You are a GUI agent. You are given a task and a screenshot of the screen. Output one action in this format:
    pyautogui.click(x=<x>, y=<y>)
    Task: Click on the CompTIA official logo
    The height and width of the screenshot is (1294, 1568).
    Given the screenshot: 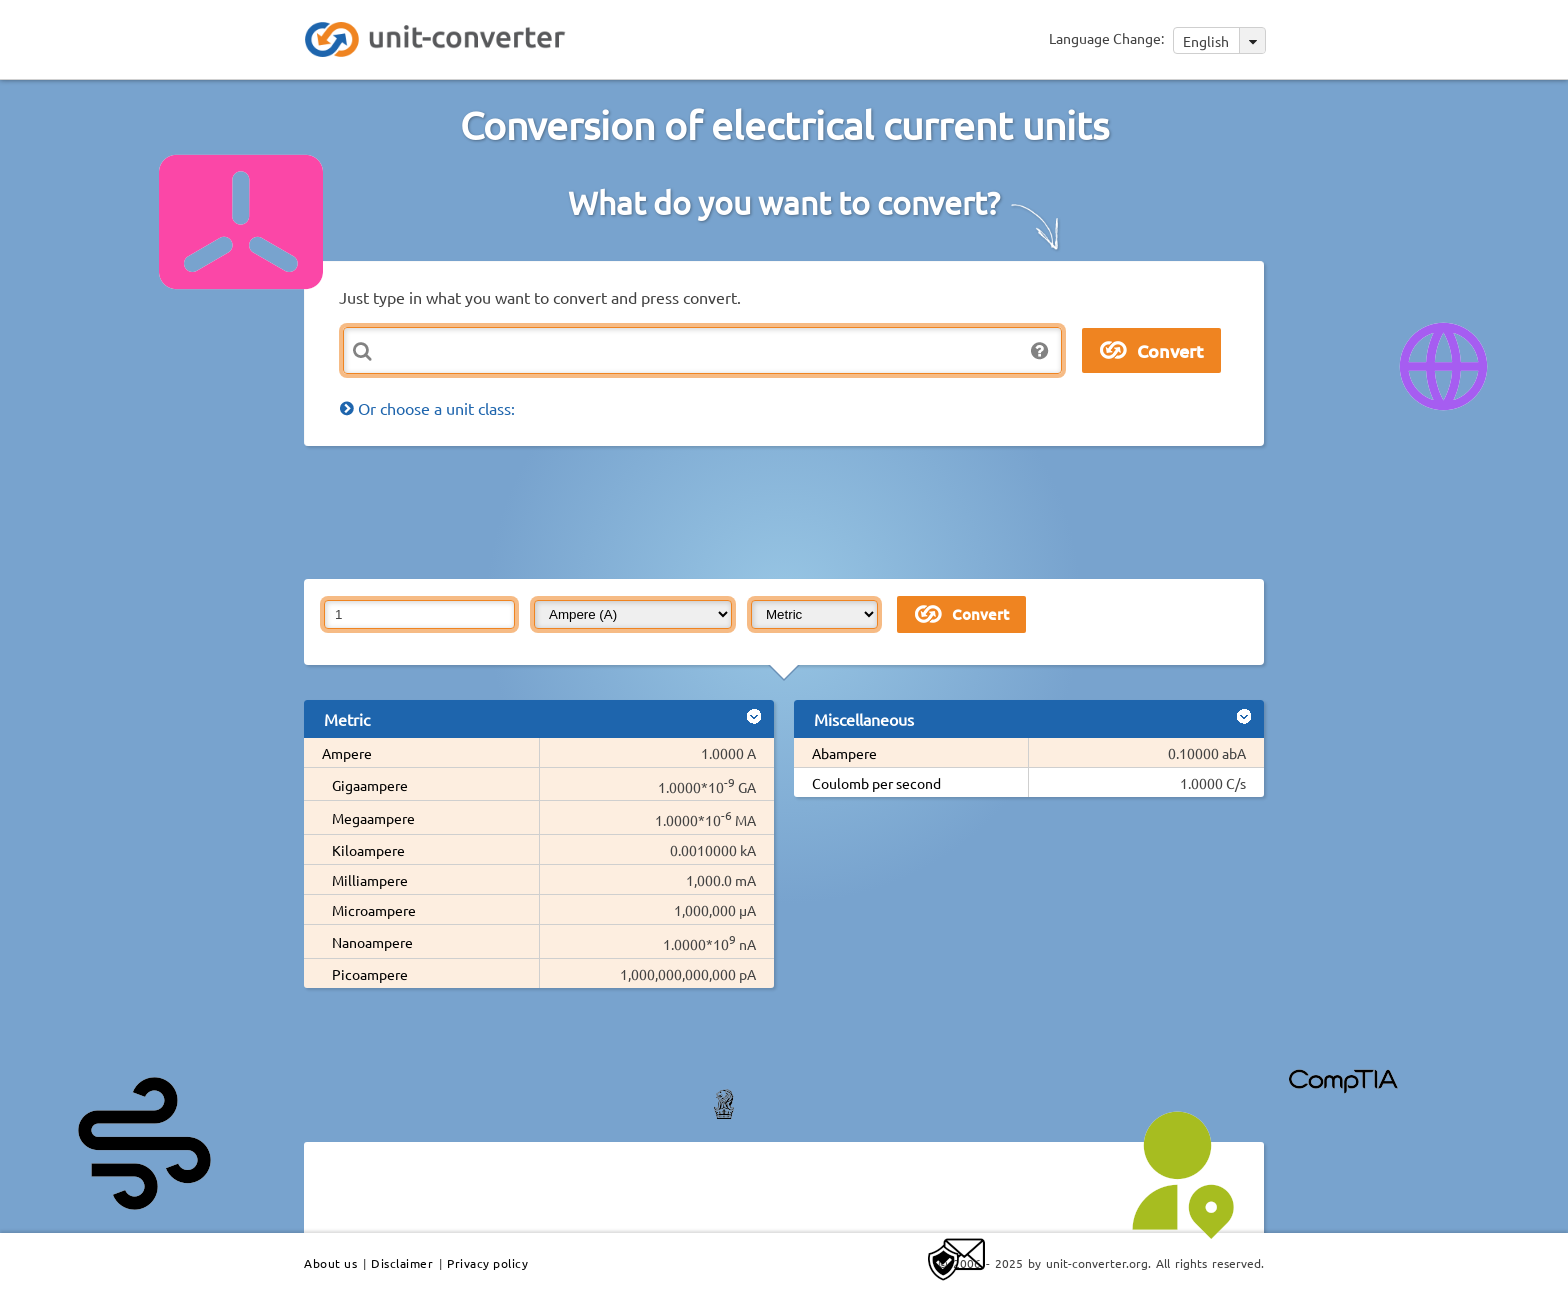 What is the action you would take?
    pyautogui.click(x=1343, y=1081)
    